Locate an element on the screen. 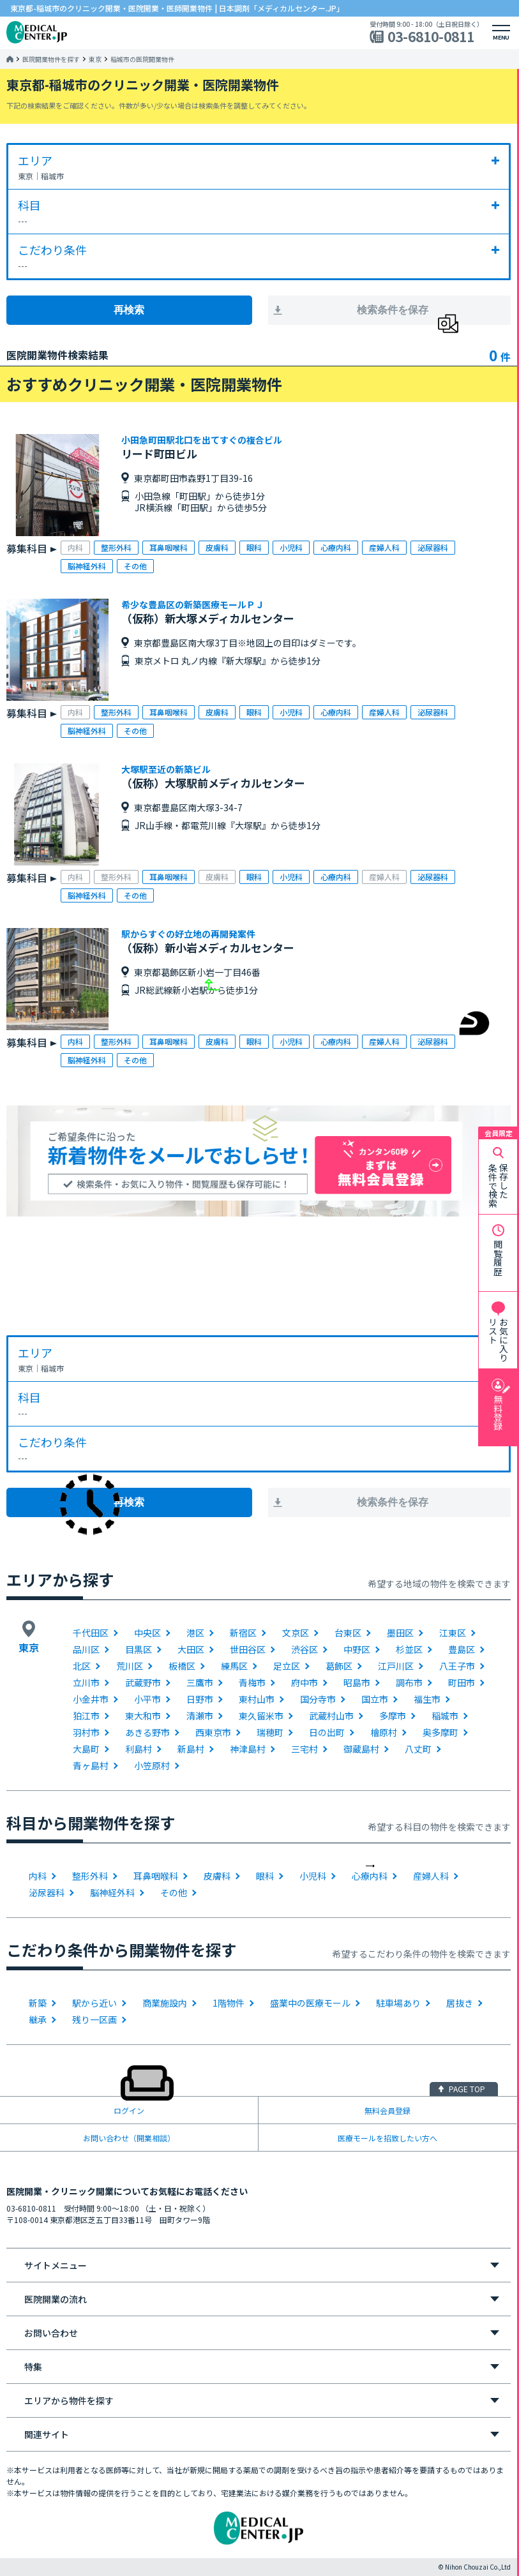 This screenshot has height=2576, width=519. toggle history tracking off is located at coordinates (90, 1504).